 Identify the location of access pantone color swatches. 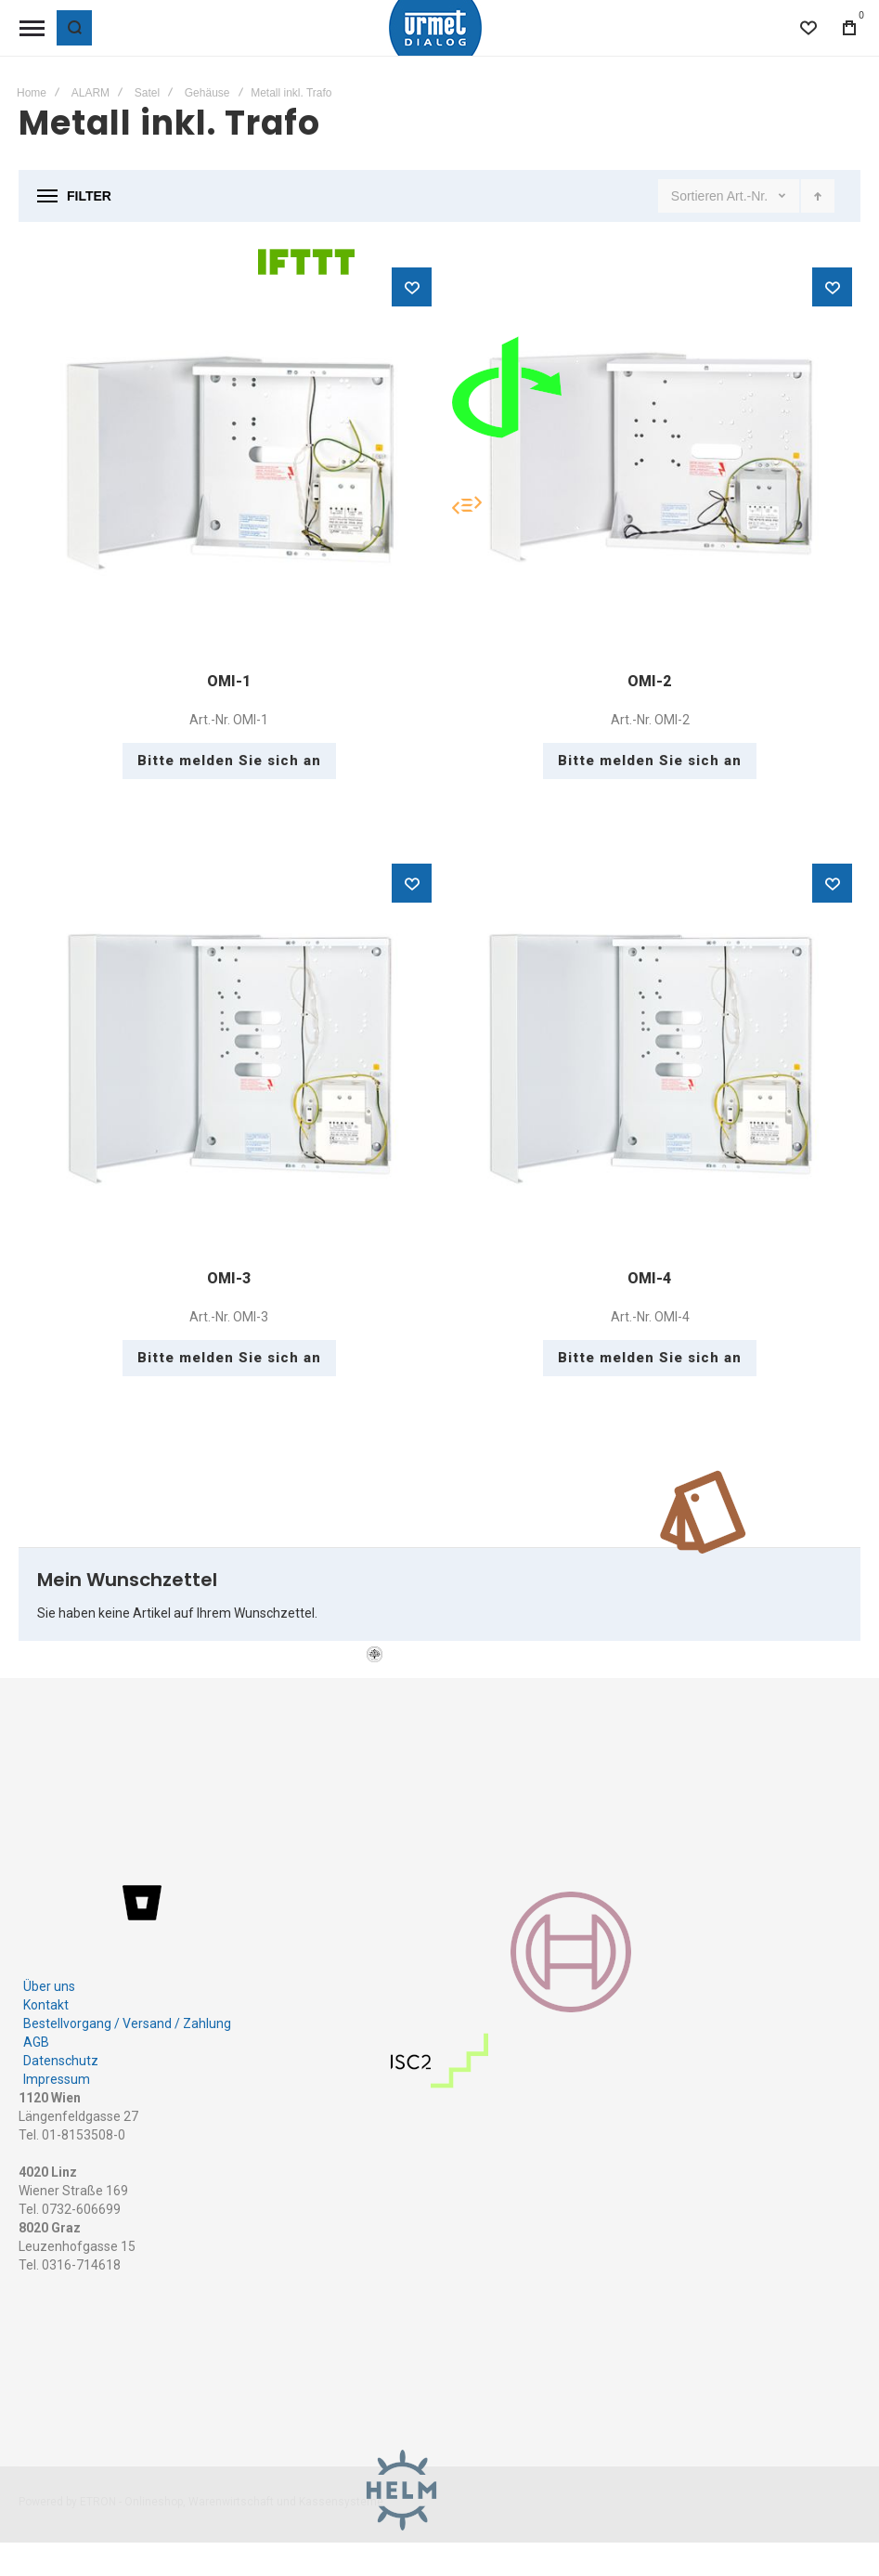
(702, 1512).